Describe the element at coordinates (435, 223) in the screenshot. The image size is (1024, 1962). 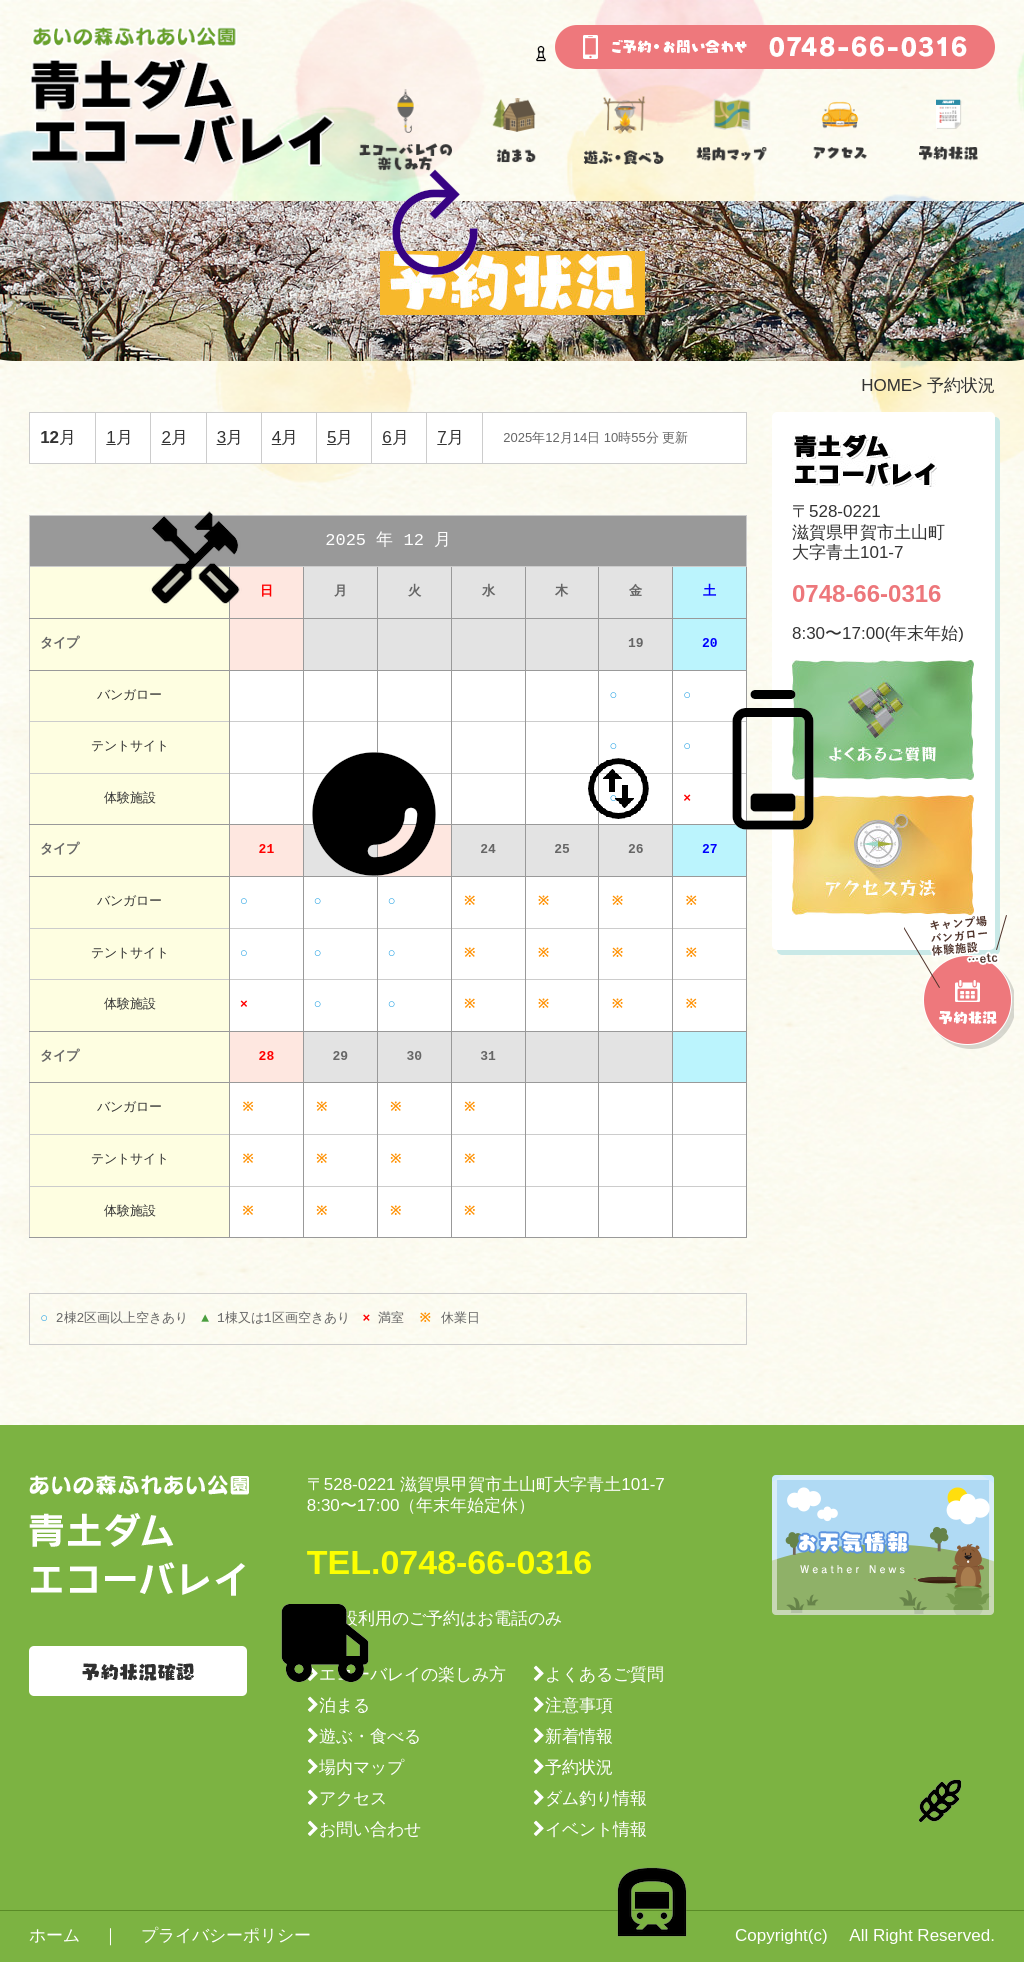
I see `refresh the current page or content` at that location.